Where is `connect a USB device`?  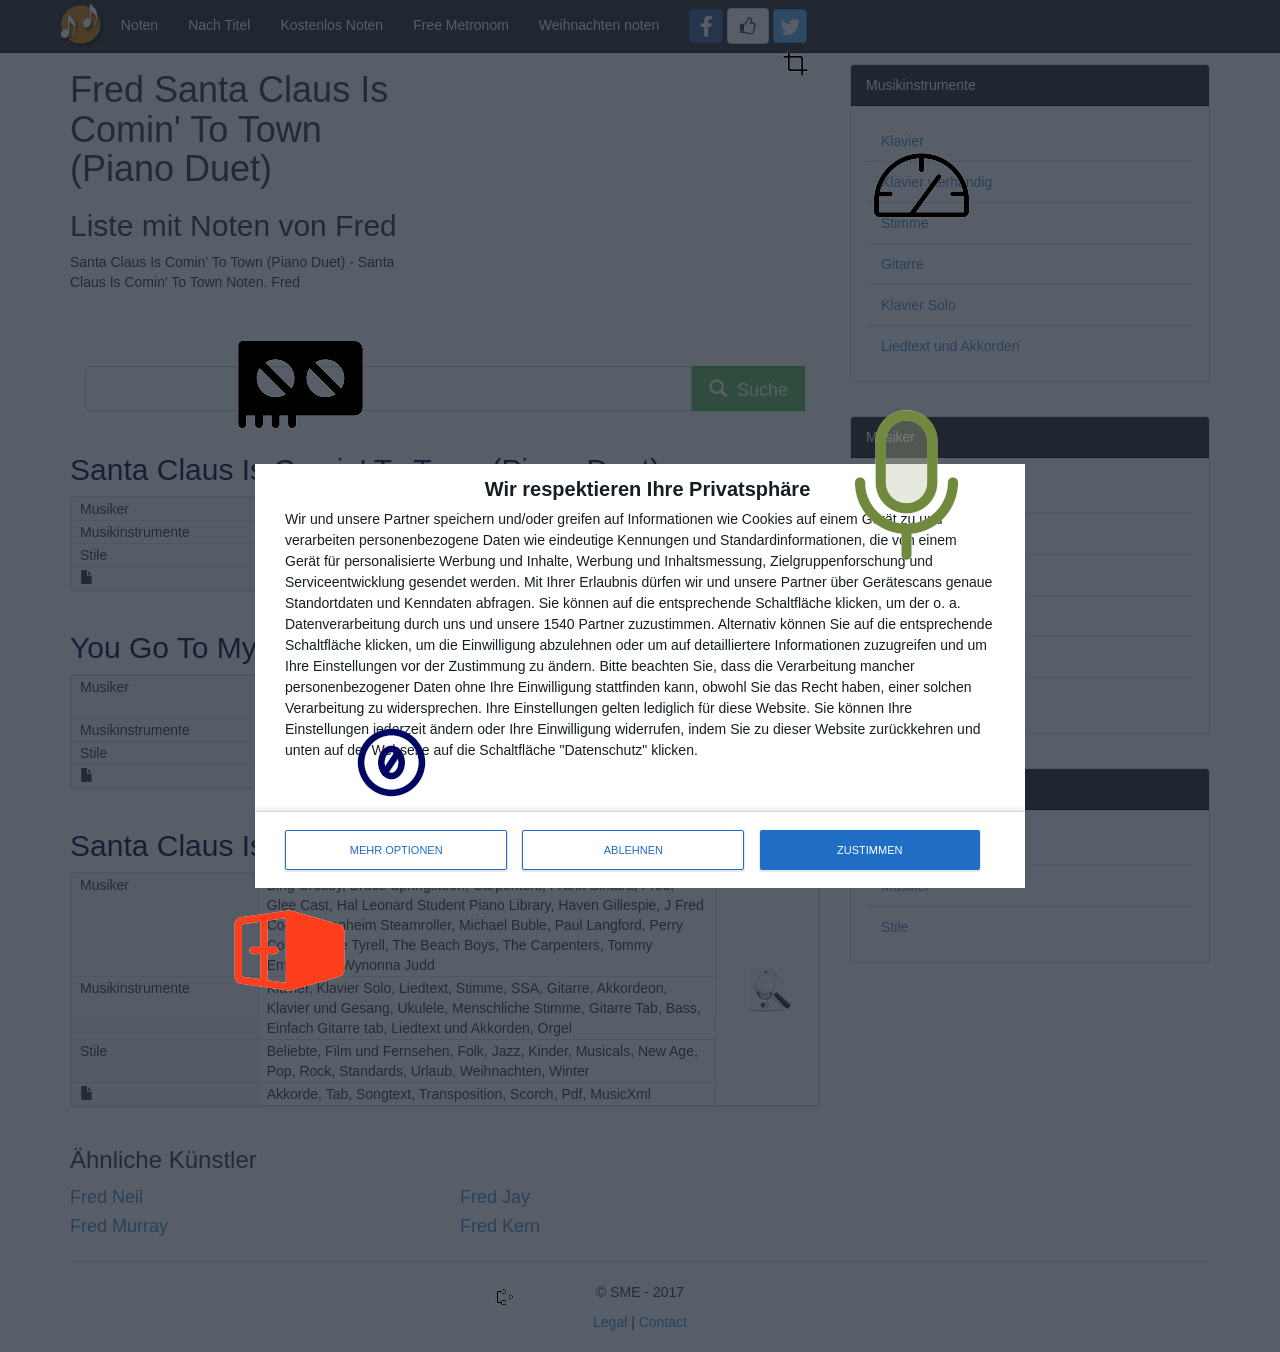
connect a USB device is located at coordinates (503, 1297).